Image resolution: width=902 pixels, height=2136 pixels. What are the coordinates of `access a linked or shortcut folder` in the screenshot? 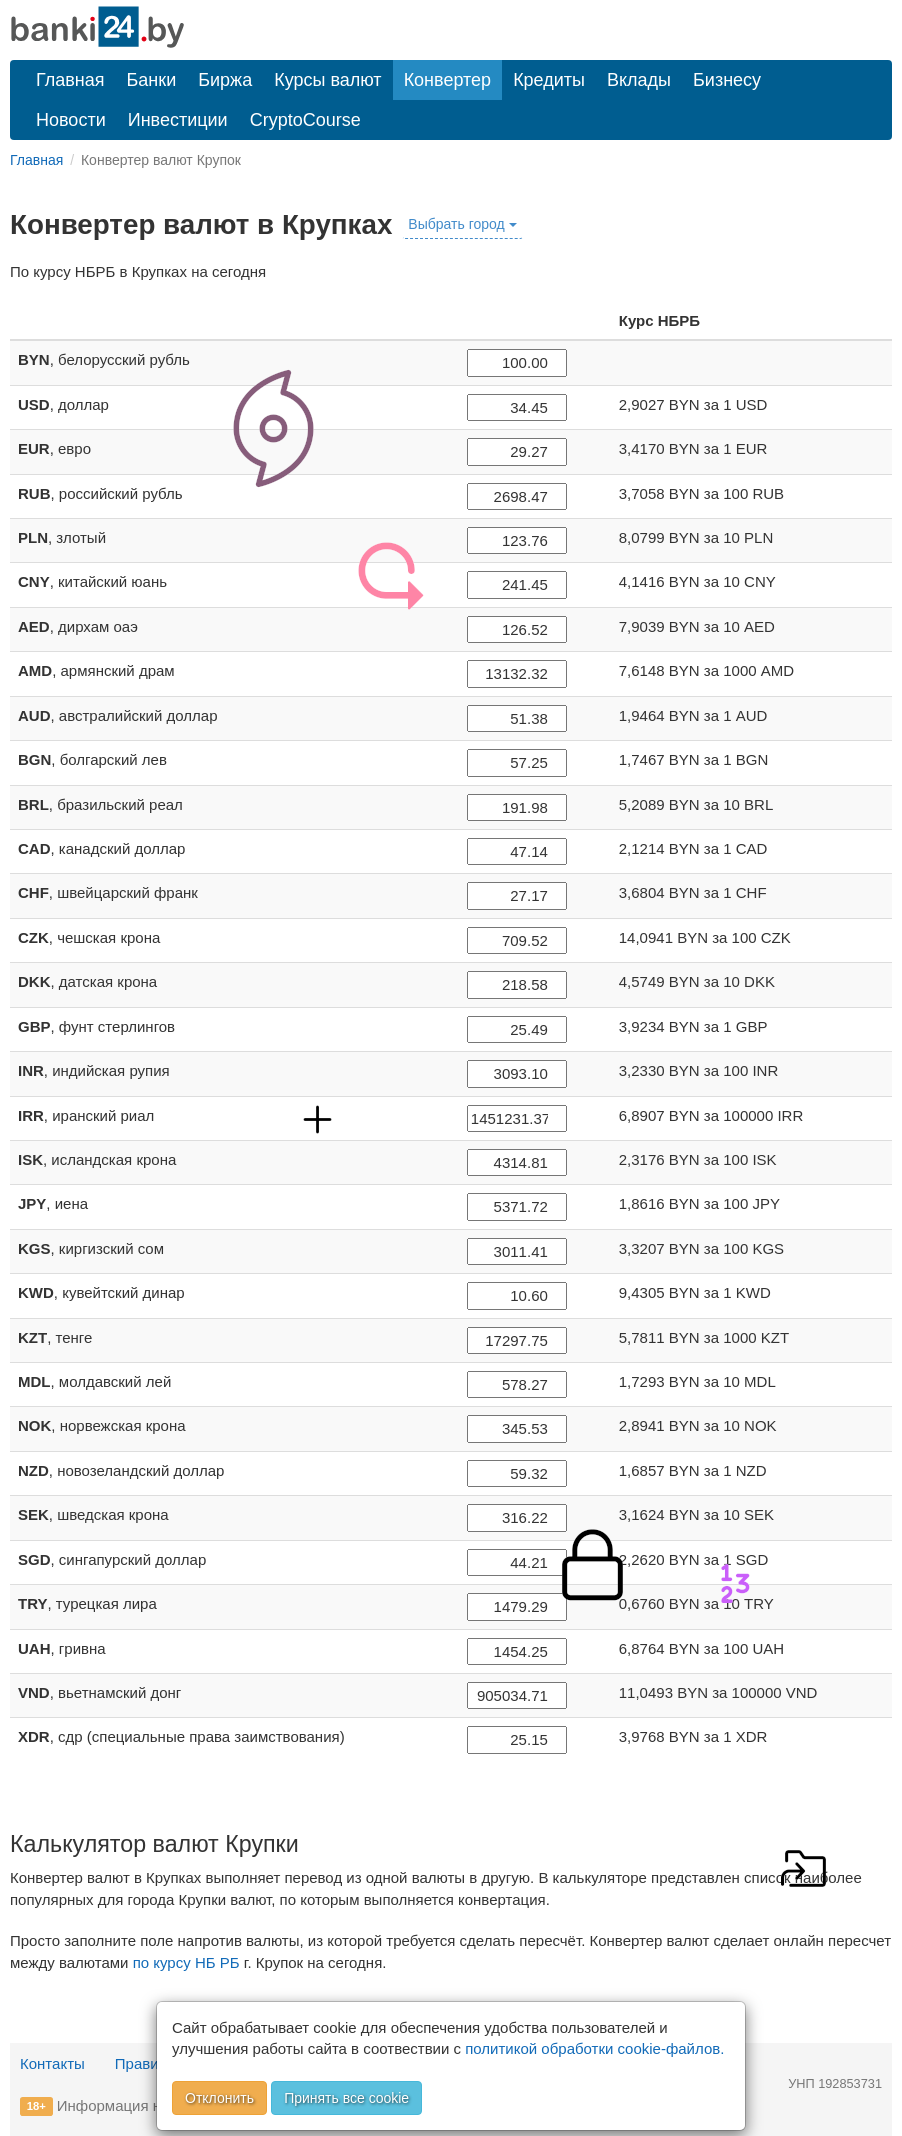 It's located at (805, 1868).